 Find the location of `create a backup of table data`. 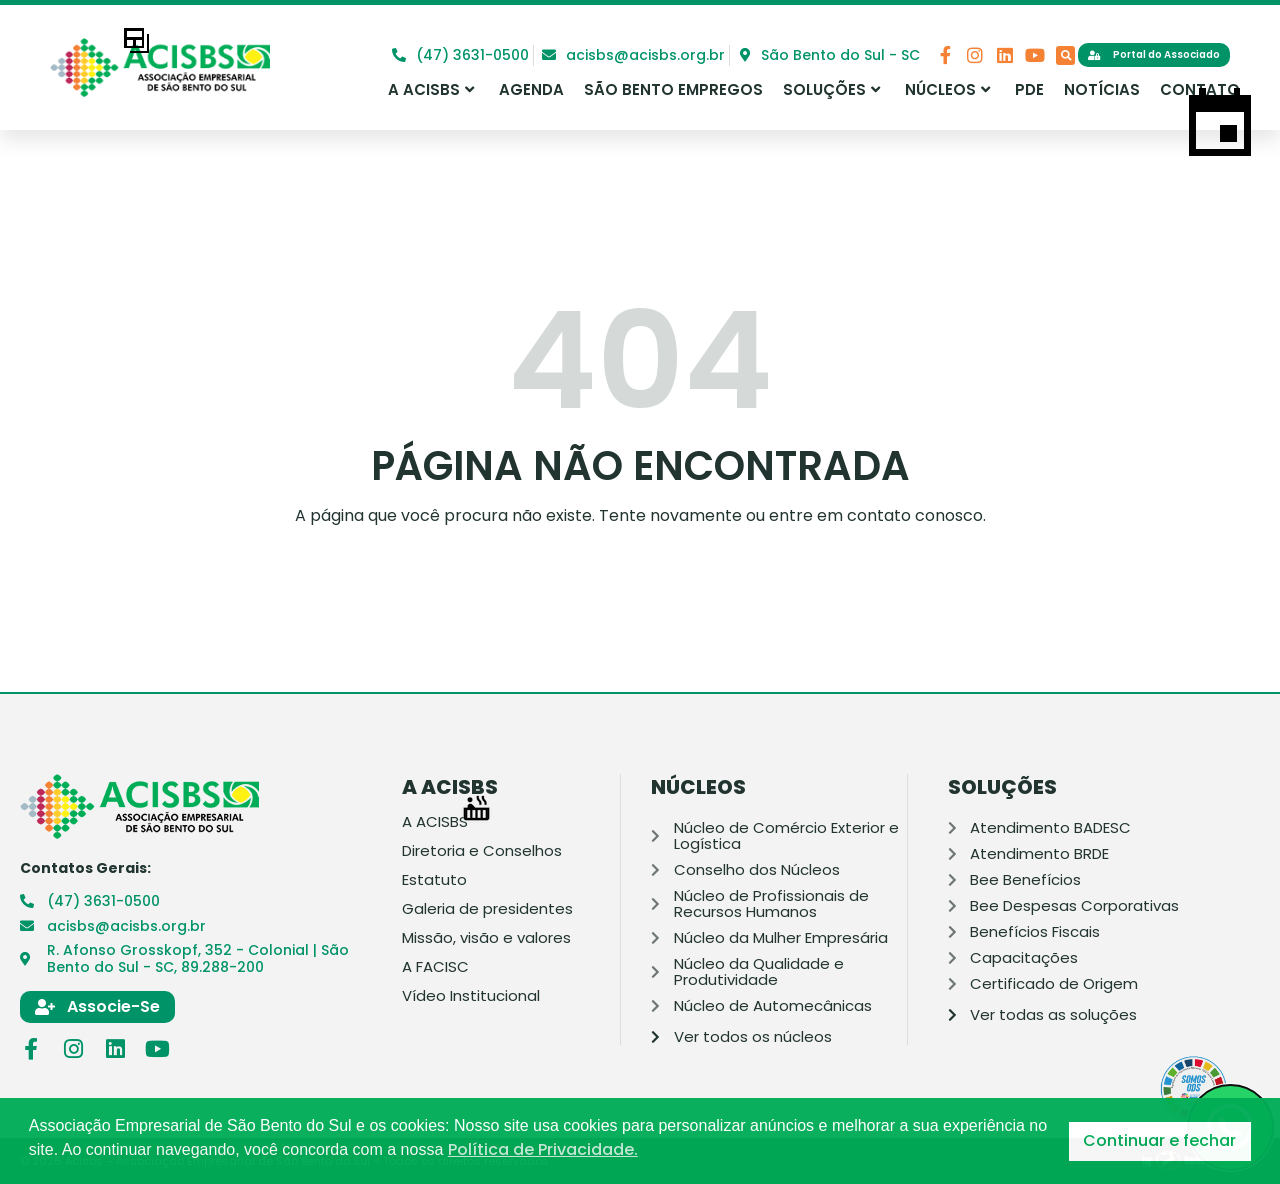

create a backup of table data is located at coordinates (137, 41).